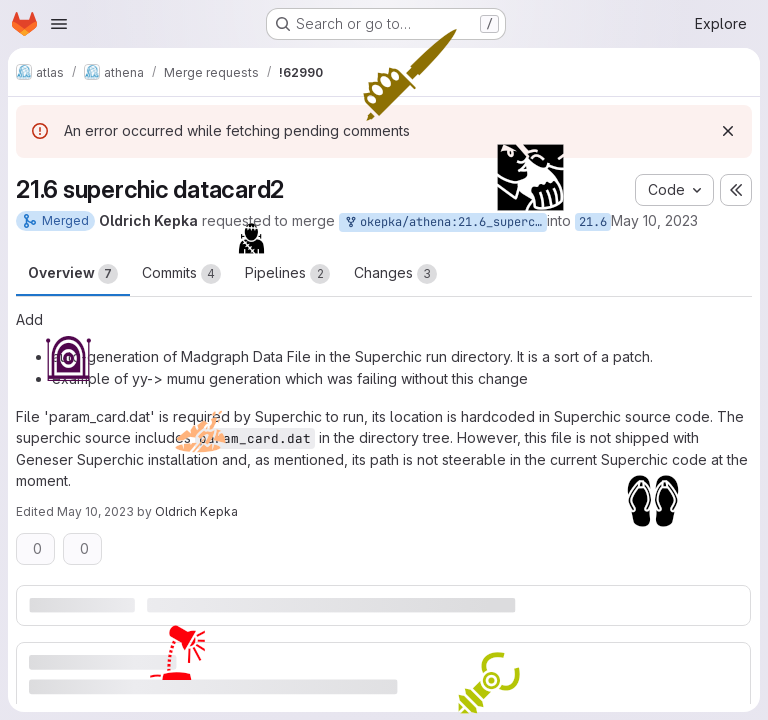  What do you see at coordinates (410, 75) in the screenshot?
I see `equip a trench knife weapon` at bounding box center [410, 75].